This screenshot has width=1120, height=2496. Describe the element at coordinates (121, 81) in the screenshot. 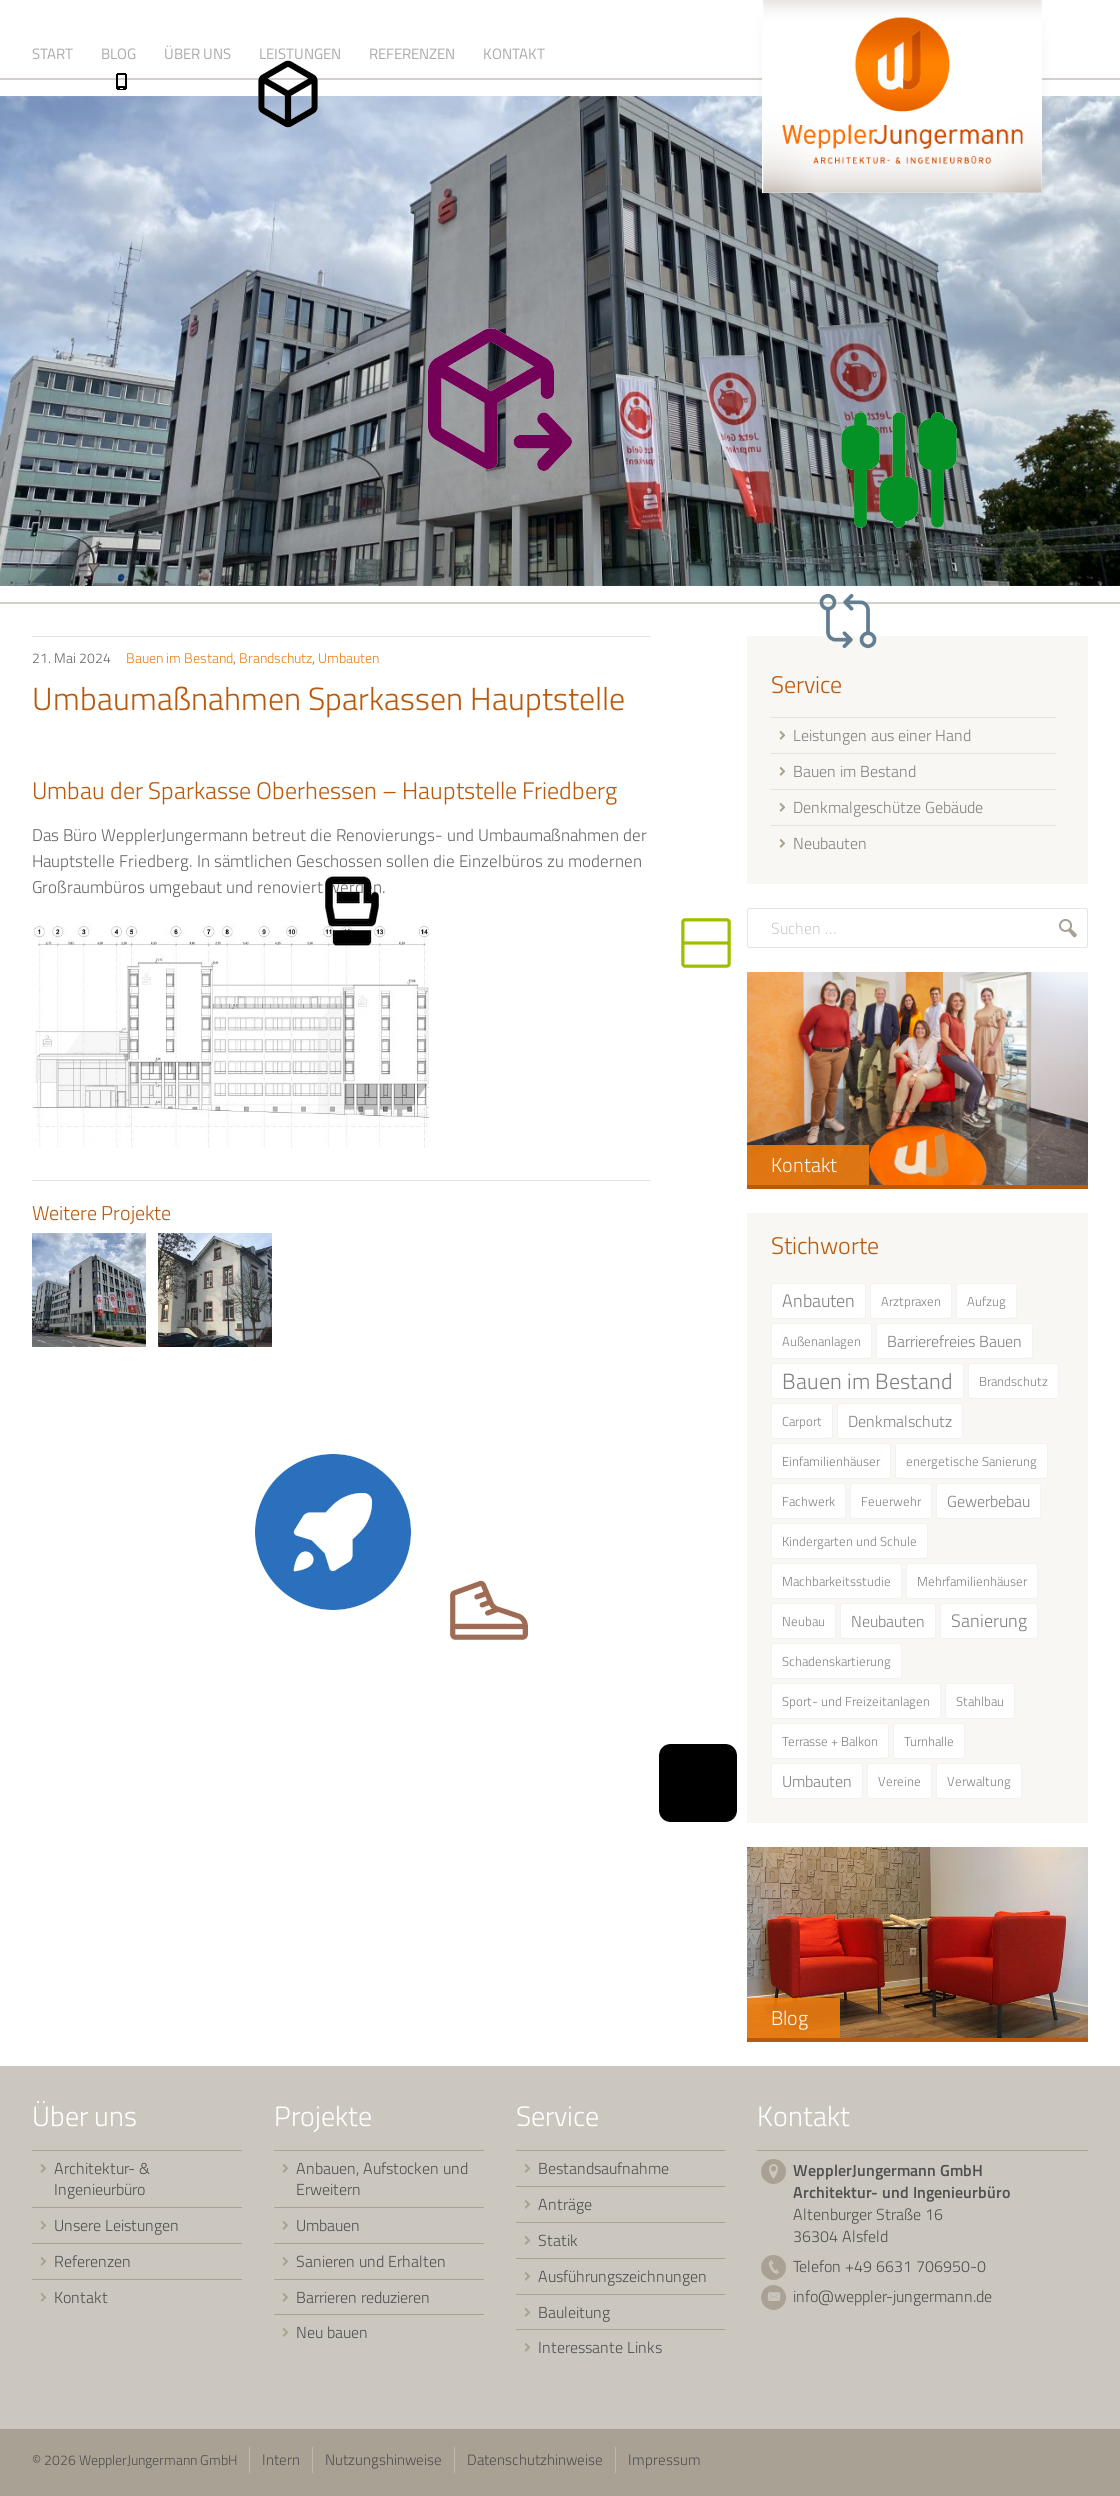

I see `access phone or calling features` at that location.